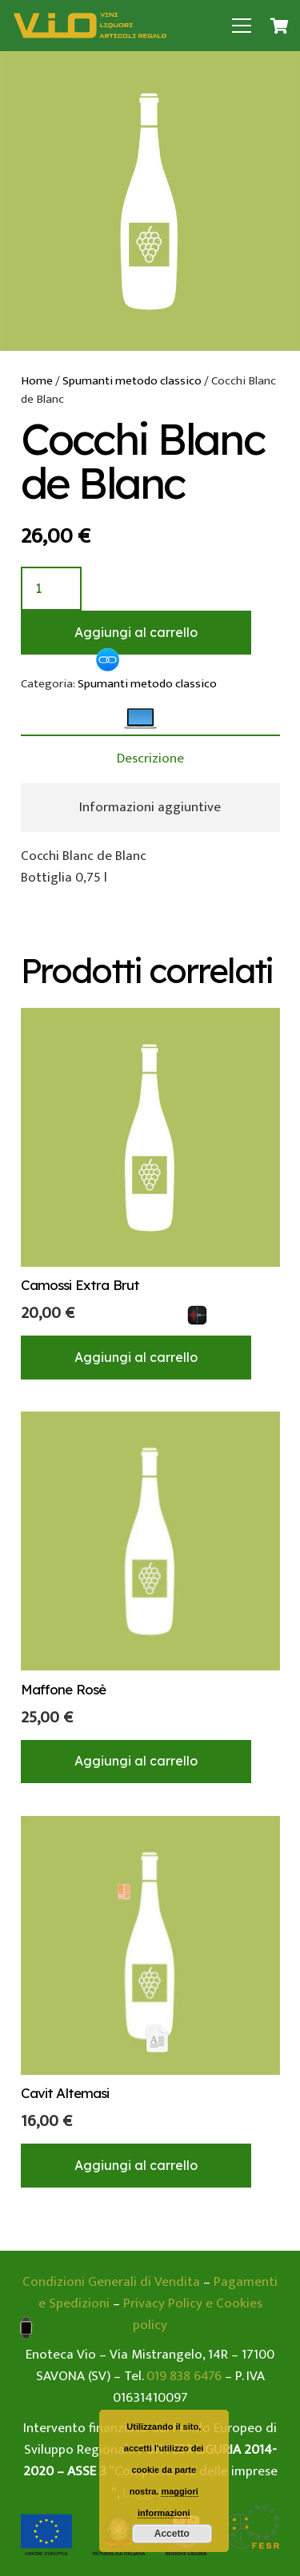  What do you see at coordinates (197, 1315) in the screenshot?
I see `open voice memos app` at bounding box center [197, 1315].